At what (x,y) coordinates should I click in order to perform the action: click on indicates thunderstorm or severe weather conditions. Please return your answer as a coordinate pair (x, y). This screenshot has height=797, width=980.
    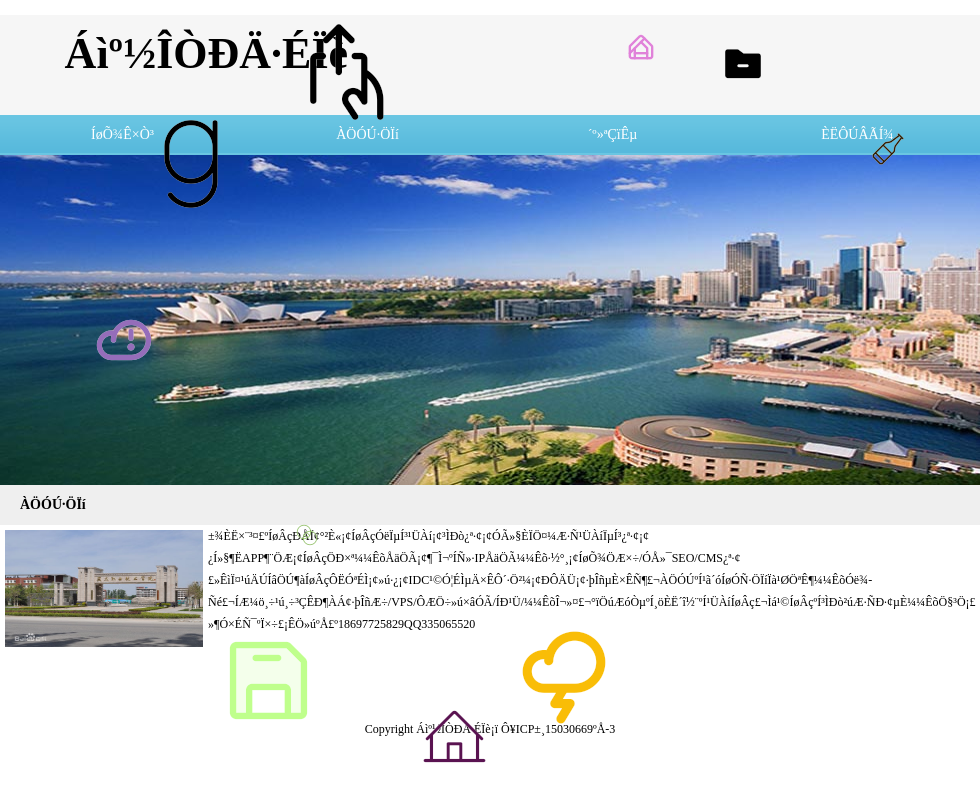
    Looking at the image, I should click on (564, 676).